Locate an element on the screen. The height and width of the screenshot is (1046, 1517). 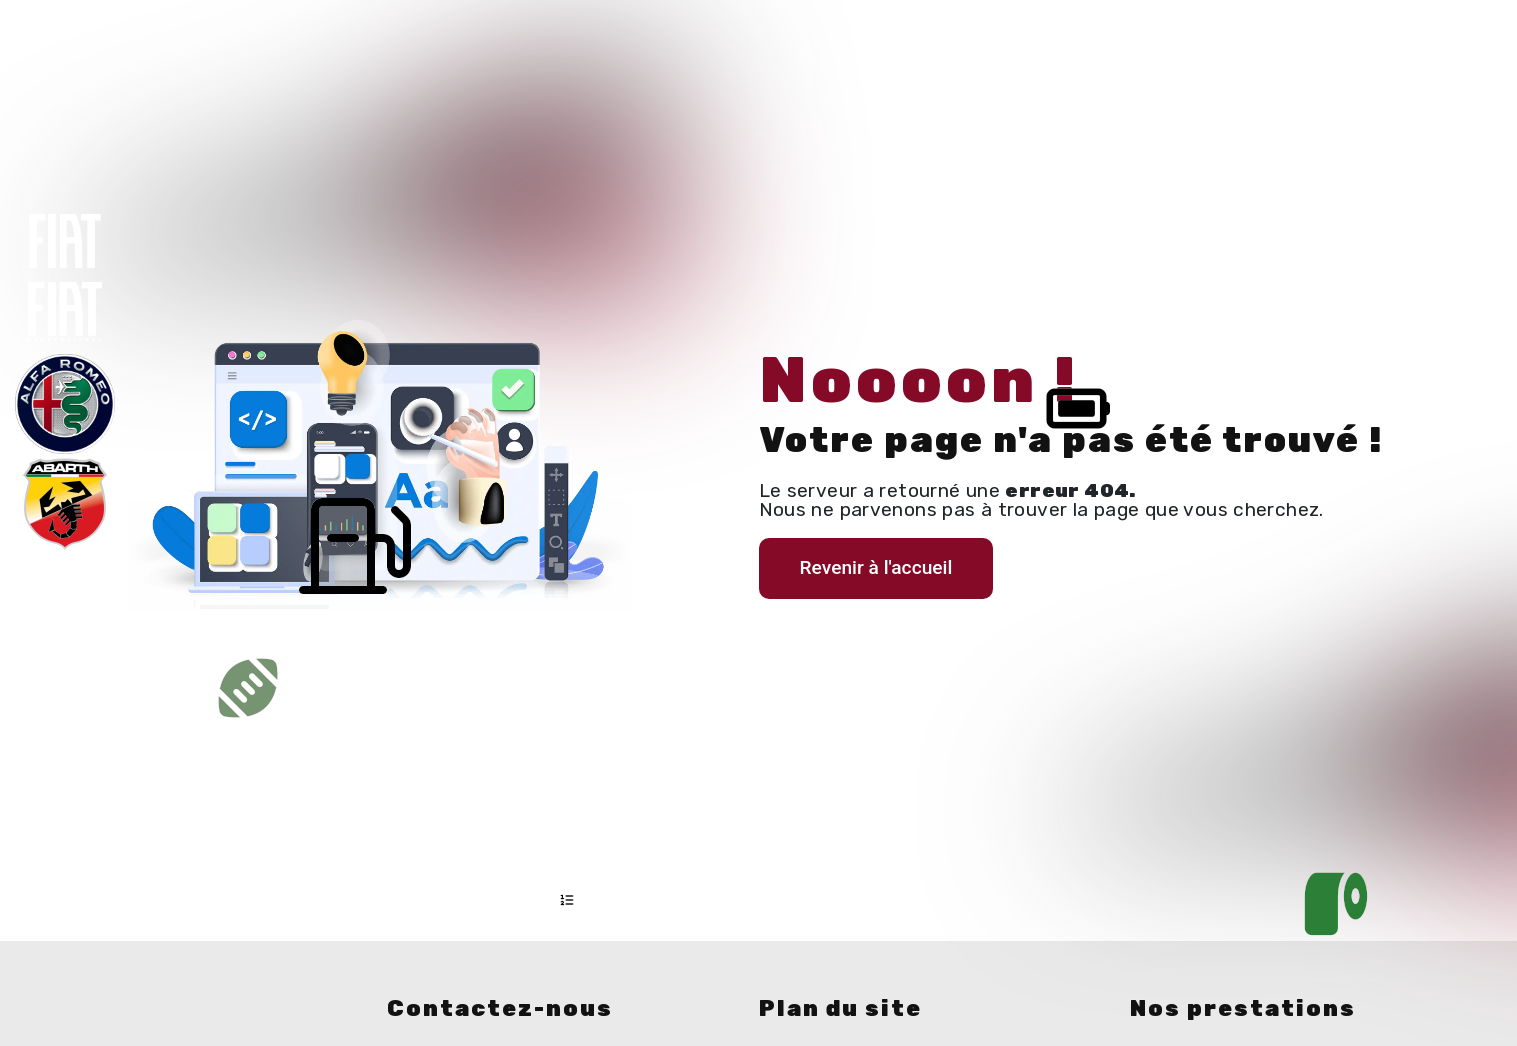
find nearby gas stations is located at coordinates (351, 546).